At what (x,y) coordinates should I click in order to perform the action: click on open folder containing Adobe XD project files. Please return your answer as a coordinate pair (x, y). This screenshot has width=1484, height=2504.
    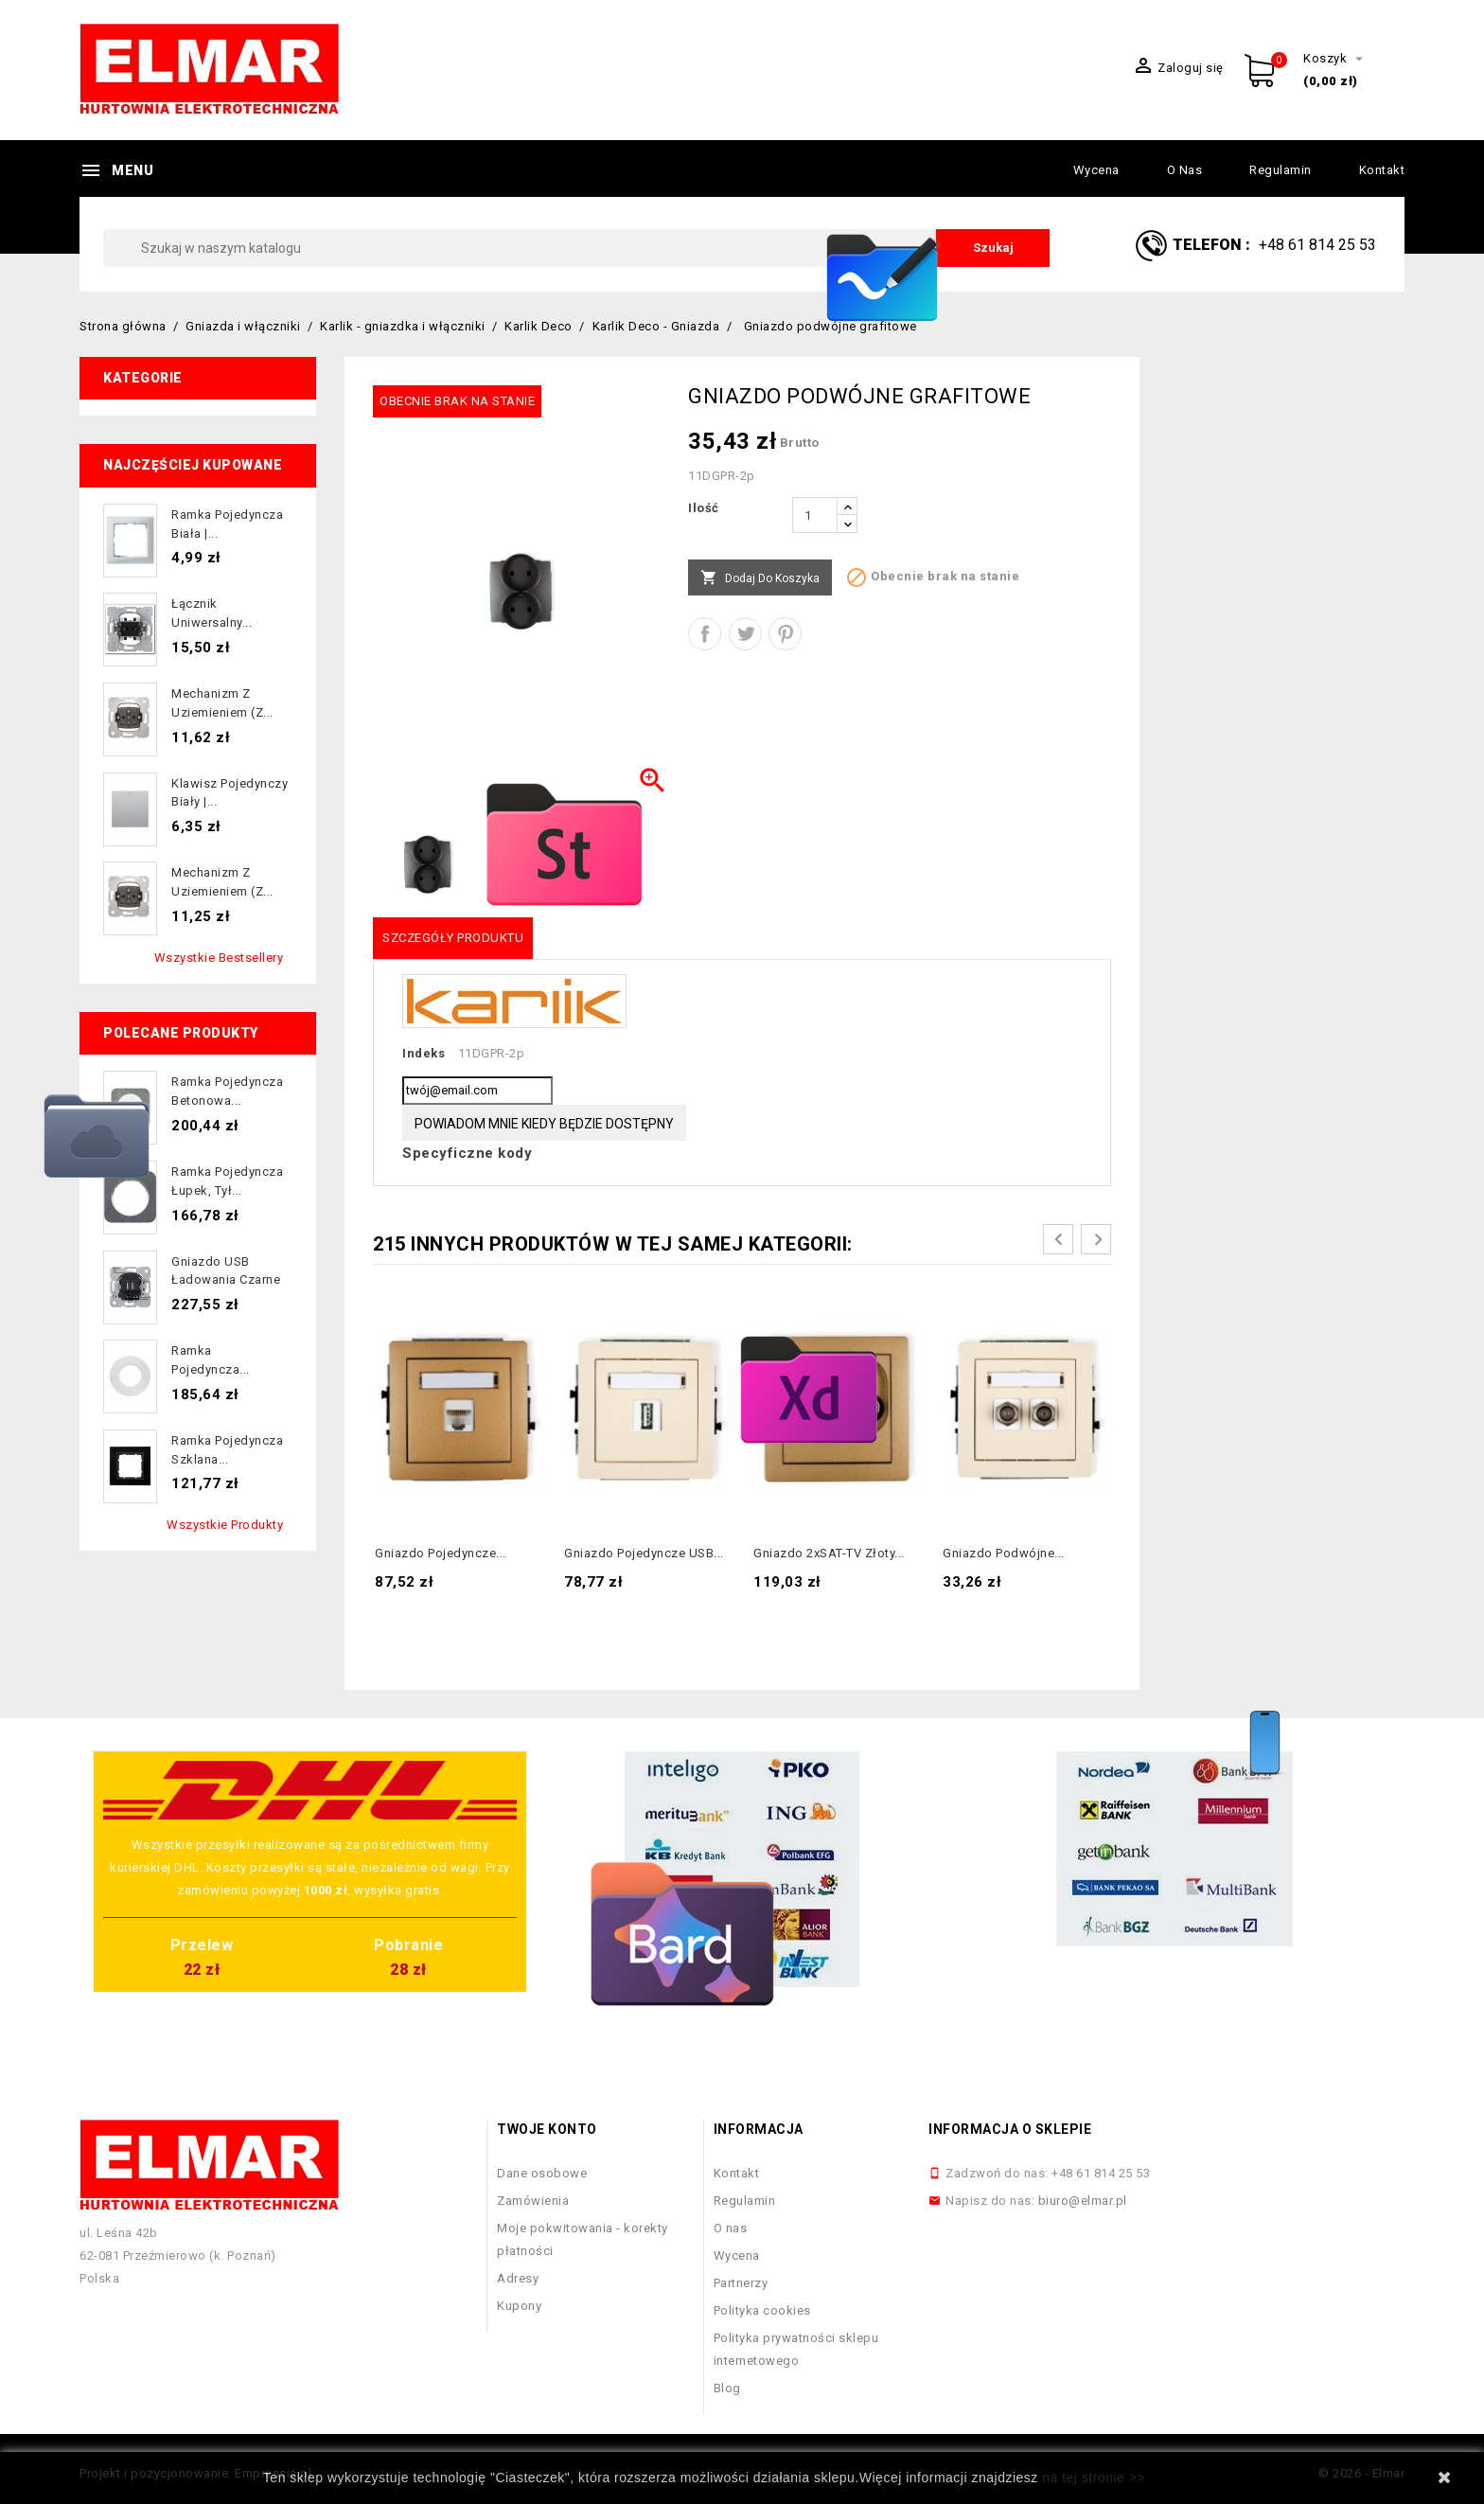
    Looking at the image, I should click on (808, 1394).